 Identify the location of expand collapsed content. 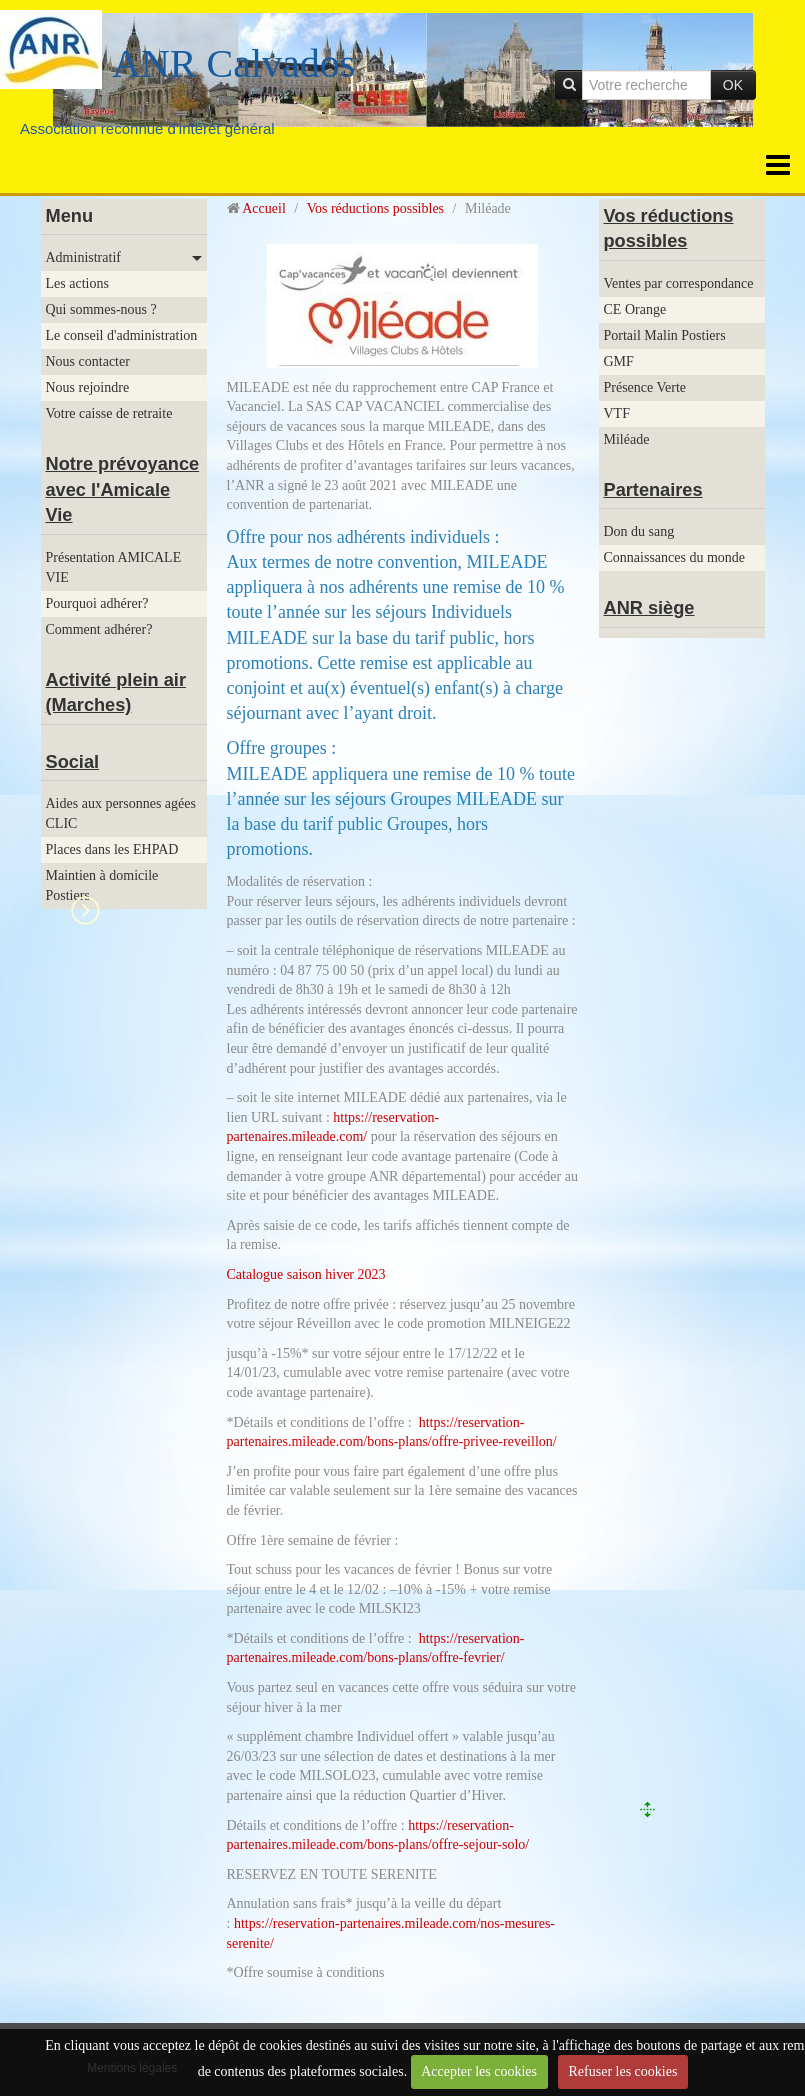
(647, 1809).